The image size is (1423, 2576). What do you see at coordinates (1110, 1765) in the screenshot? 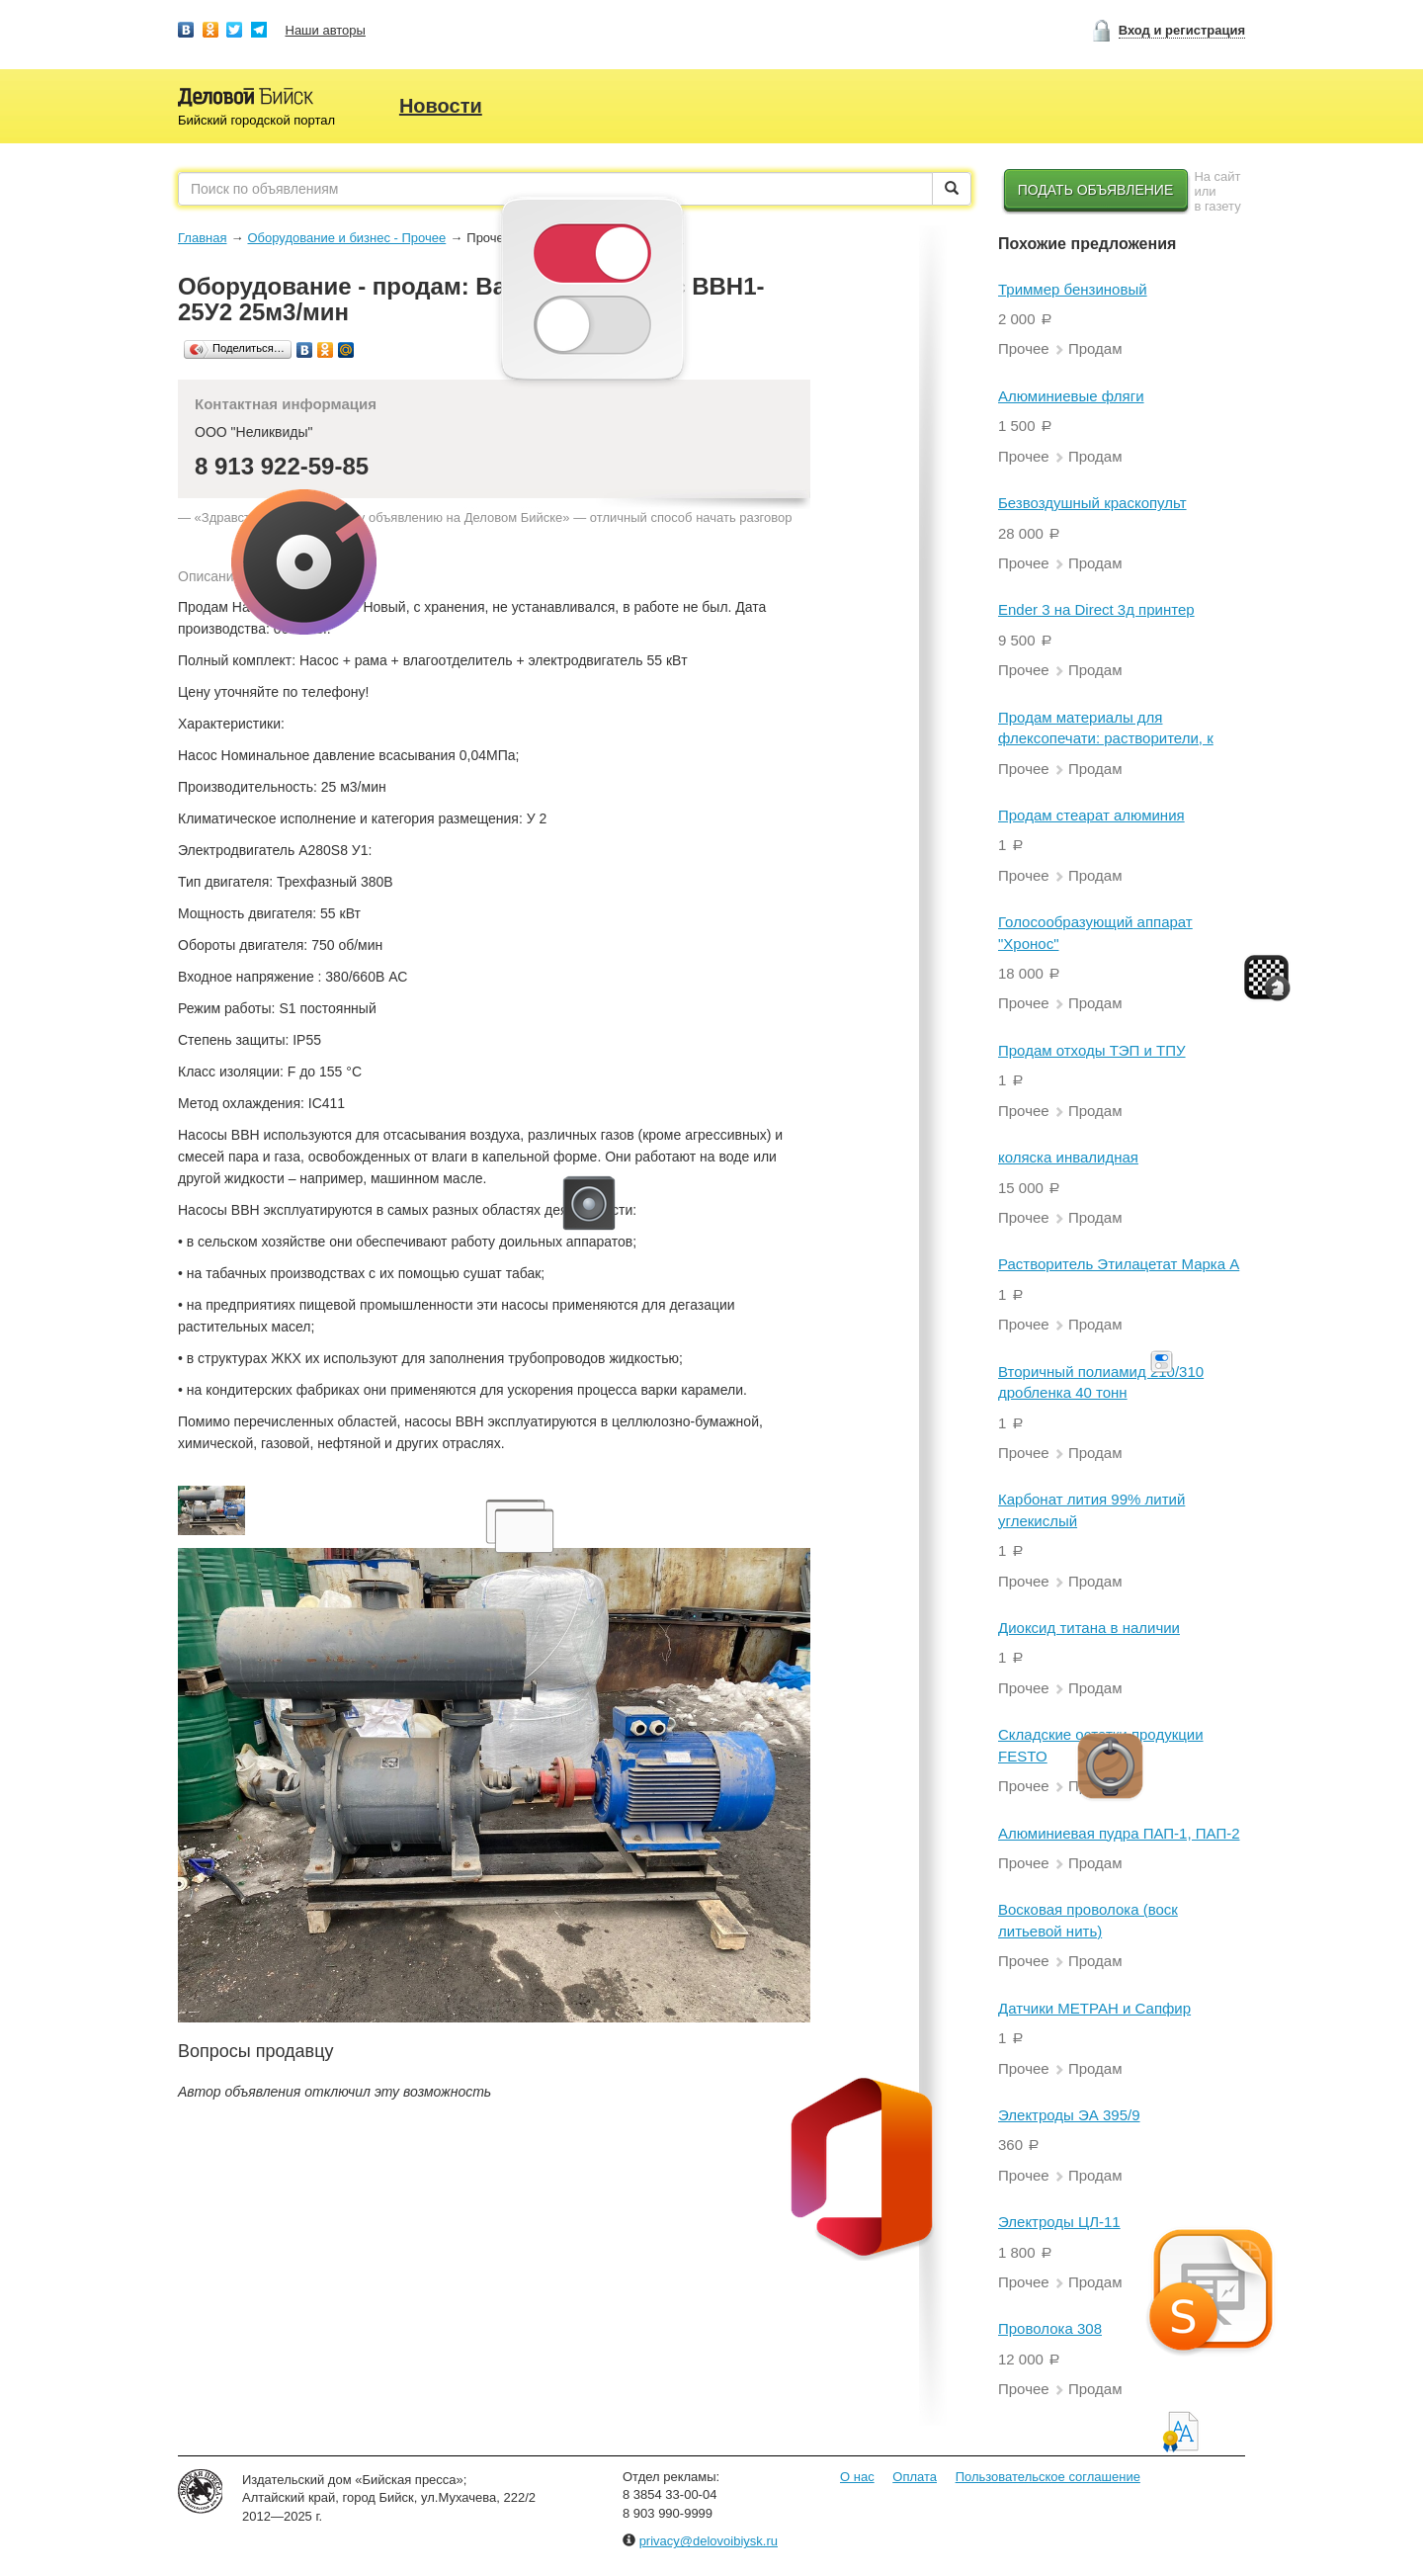
I see `open DoorKnocker app` at bounding box center [1110, 1765].